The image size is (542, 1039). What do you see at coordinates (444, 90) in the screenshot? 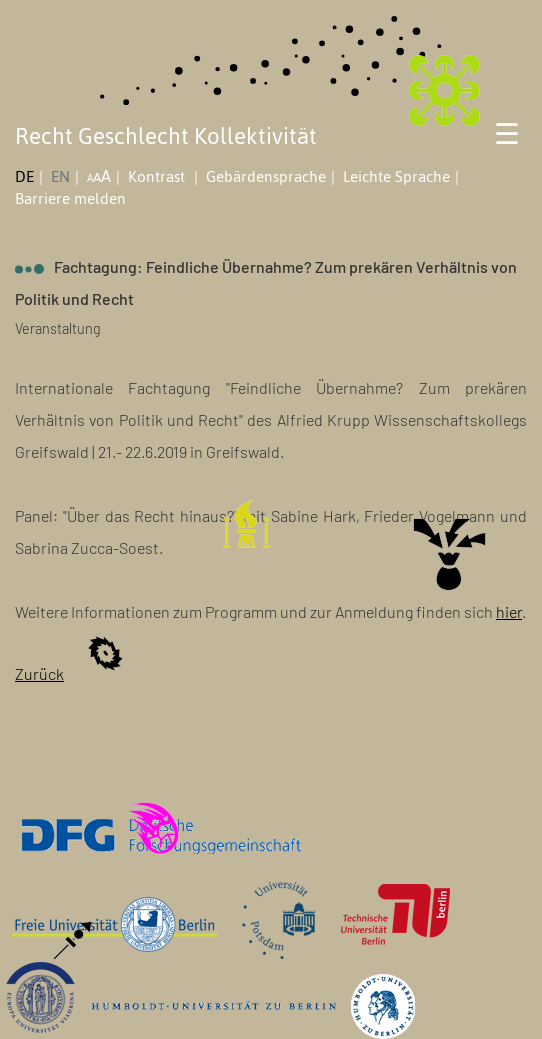
I see `expand or distribute content in all directions` at bounding box center [444, 90].